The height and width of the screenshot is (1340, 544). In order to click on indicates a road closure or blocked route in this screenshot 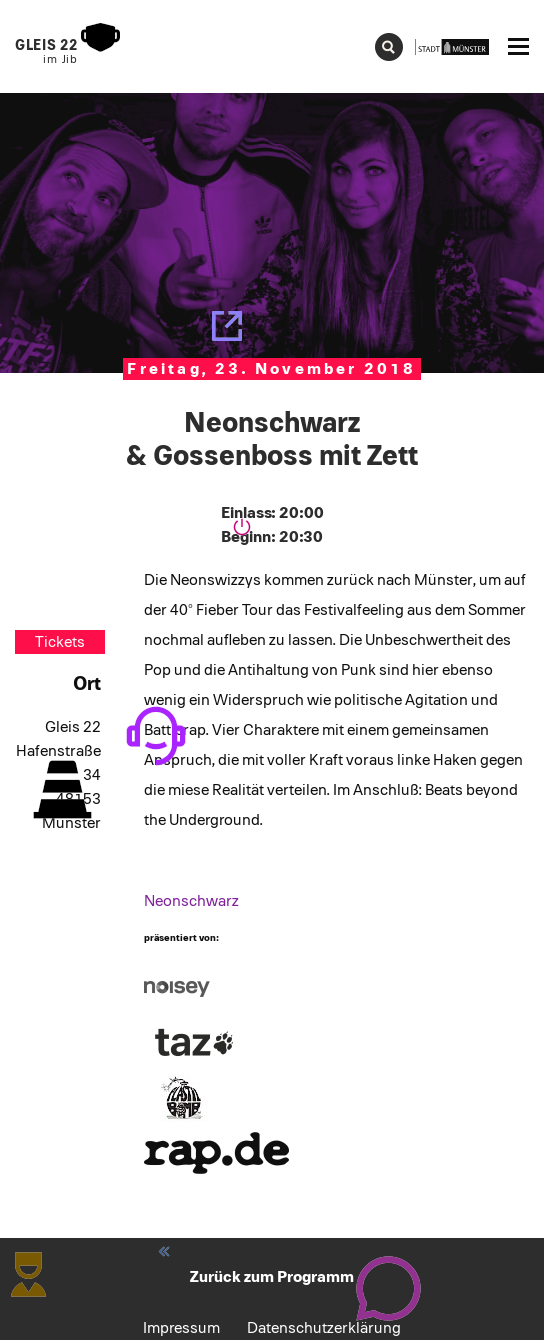, I will do `click(62, 789)`.